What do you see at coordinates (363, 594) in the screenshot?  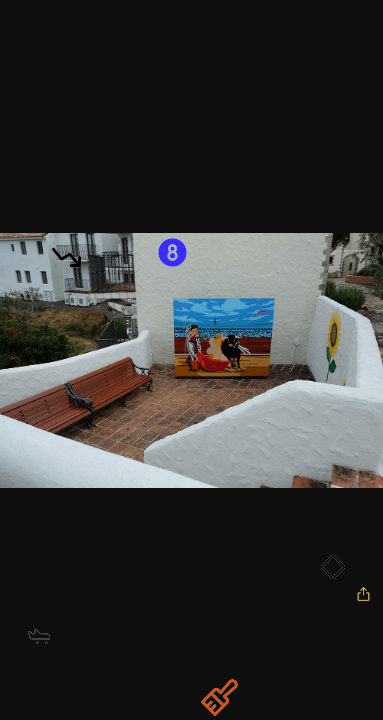 I see `export or share content to another app` at bounding box center [363, 594].